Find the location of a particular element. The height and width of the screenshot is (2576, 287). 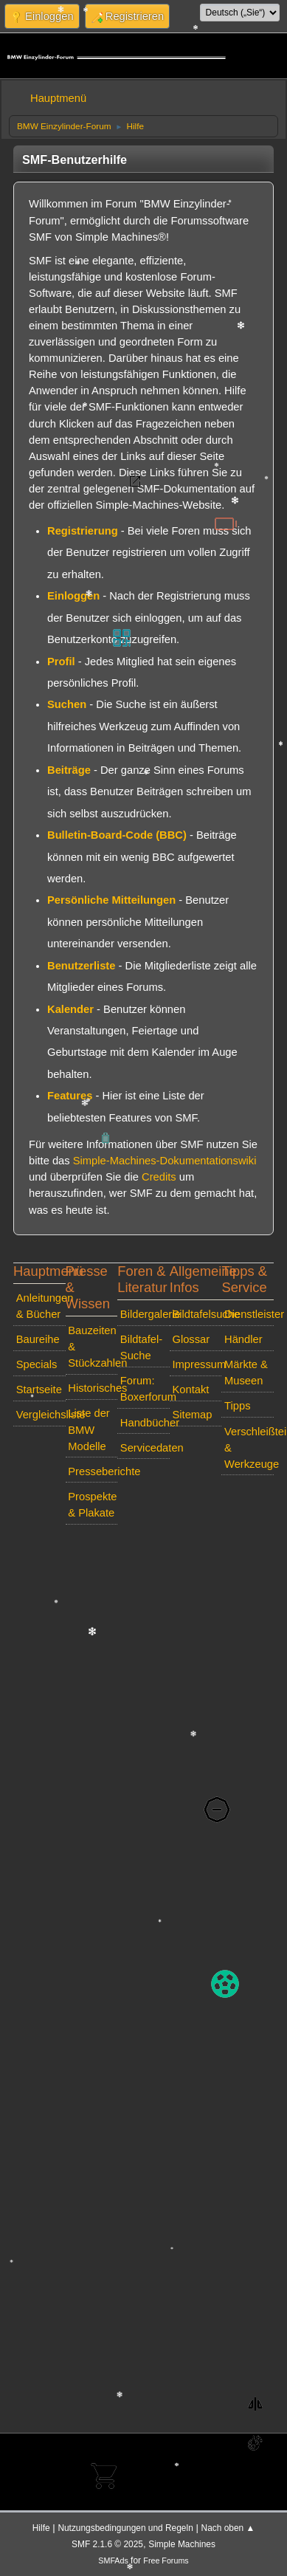

access sports or soccer-related content is located at coordinates (225, 1984).